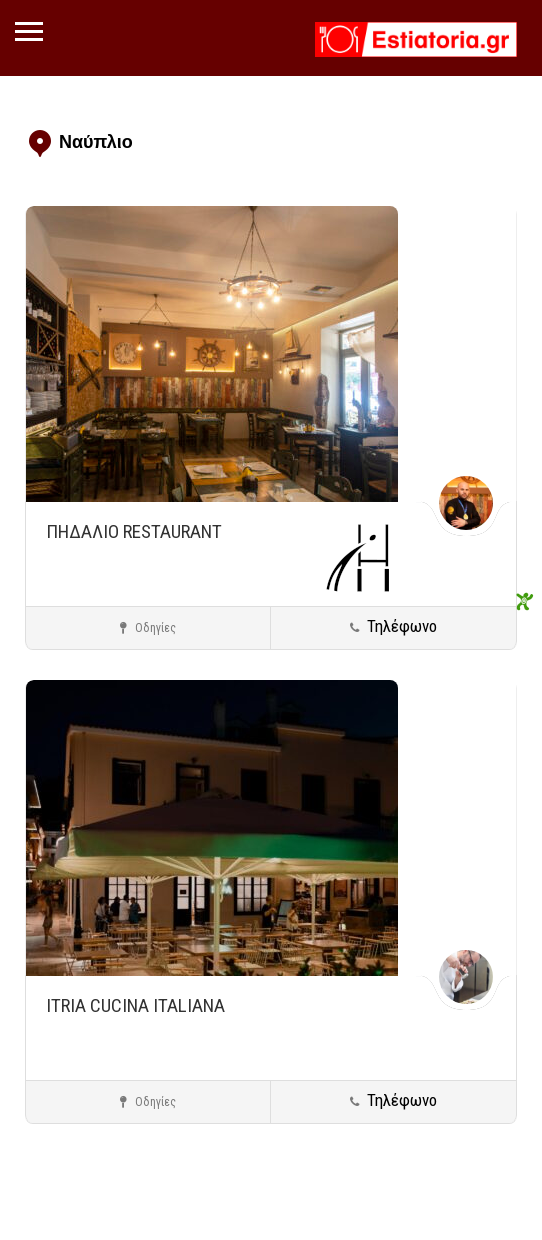 This screenshot has width=542, height=1240. Describe the element at coordinates (524, 601) in the screenshot. I see `select a practice target or training dummy` at that location.